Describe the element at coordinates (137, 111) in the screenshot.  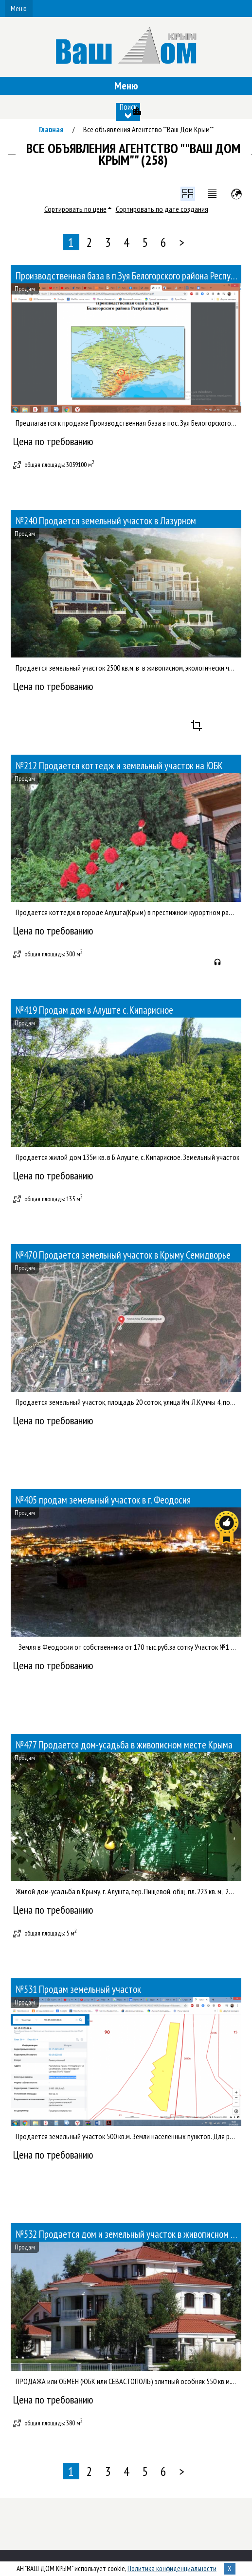
I see `view city or urban location` at that location.